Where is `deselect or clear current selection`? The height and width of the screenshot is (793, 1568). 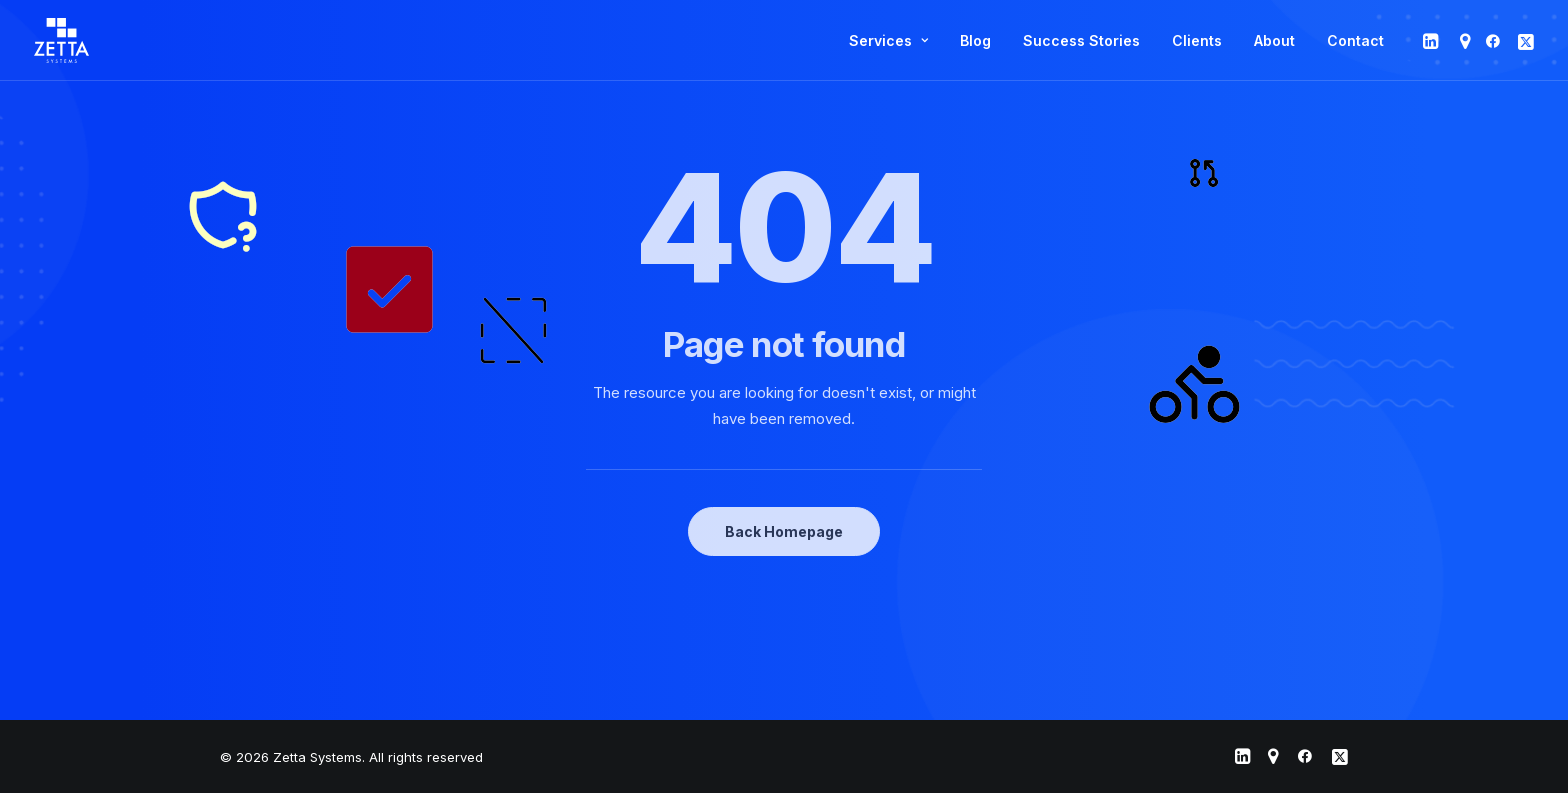 deselect or clear current selection is located at coordinates (513, 330).